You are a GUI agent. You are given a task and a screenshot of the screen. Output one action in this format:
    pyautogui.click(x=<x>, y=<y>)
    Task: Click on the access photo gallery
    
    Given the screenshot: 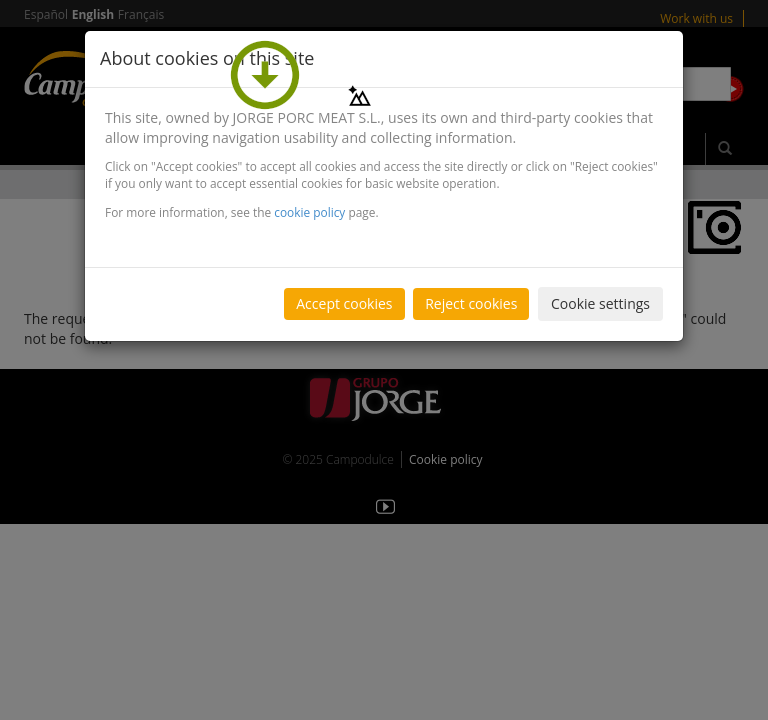 What is the action you would take?
    pyautogui.click(x=714, y=227)
    